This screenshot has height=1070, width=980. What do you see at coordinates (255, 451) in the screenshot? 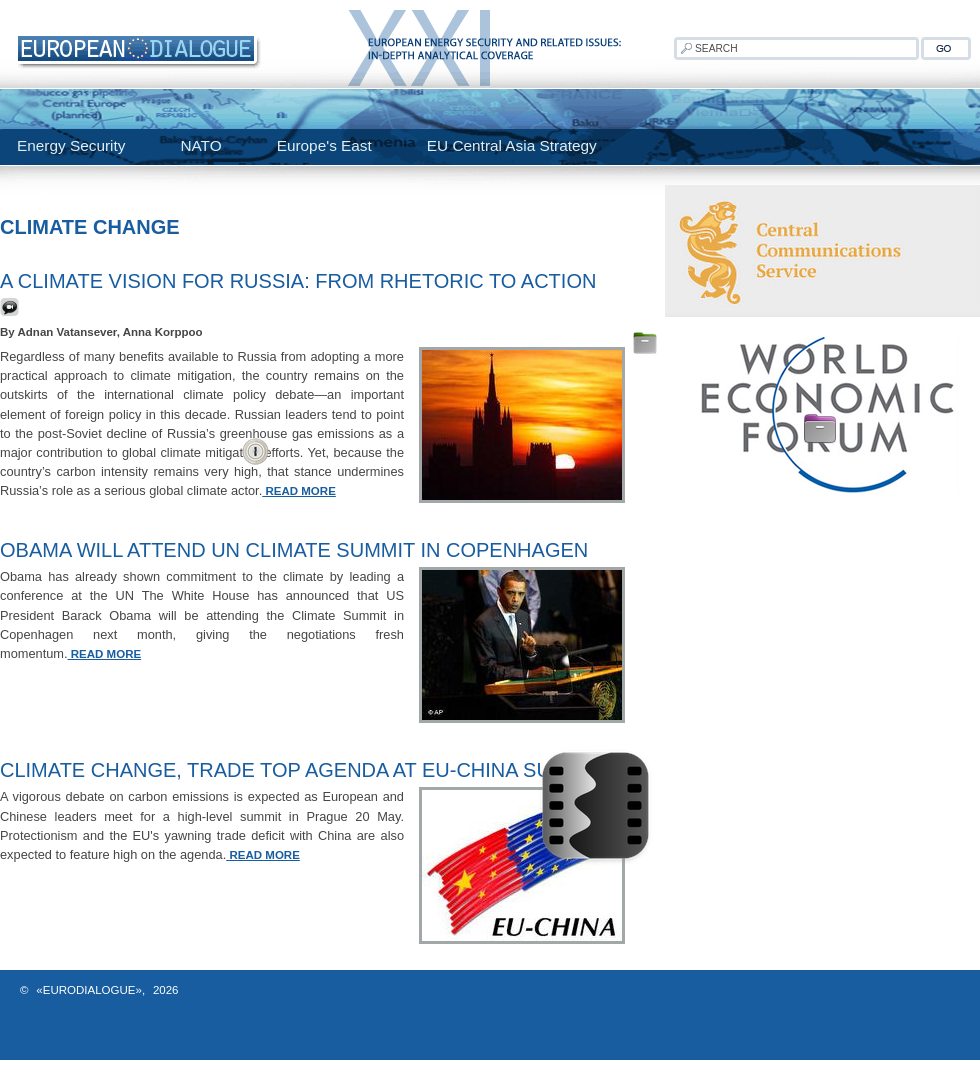
I see `open the passwords app` at bounding box center [255, 451].